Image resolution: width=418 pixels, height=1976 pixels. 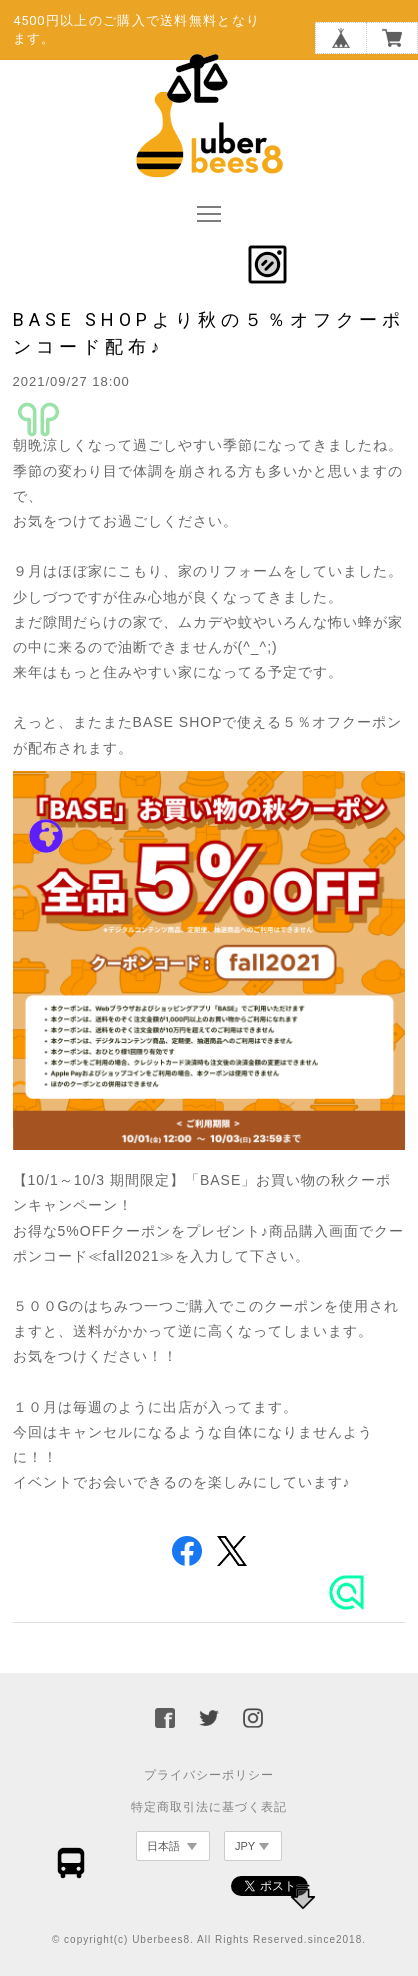 What do you see at coordinates (46, 836) in the screenshot?
I see `view africa region settings` at bounding box center [46, 836].